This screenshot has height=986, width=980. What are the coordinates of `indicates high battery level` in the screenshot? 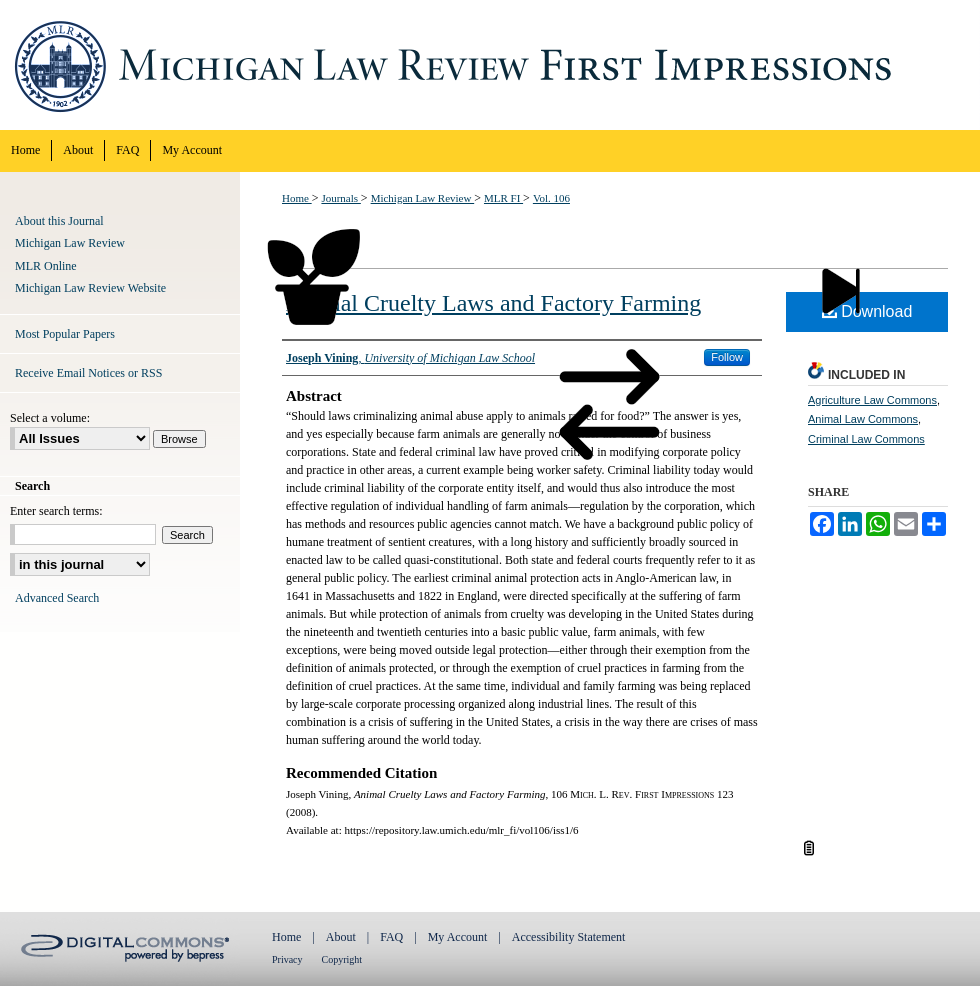 It's located at (809, 848).